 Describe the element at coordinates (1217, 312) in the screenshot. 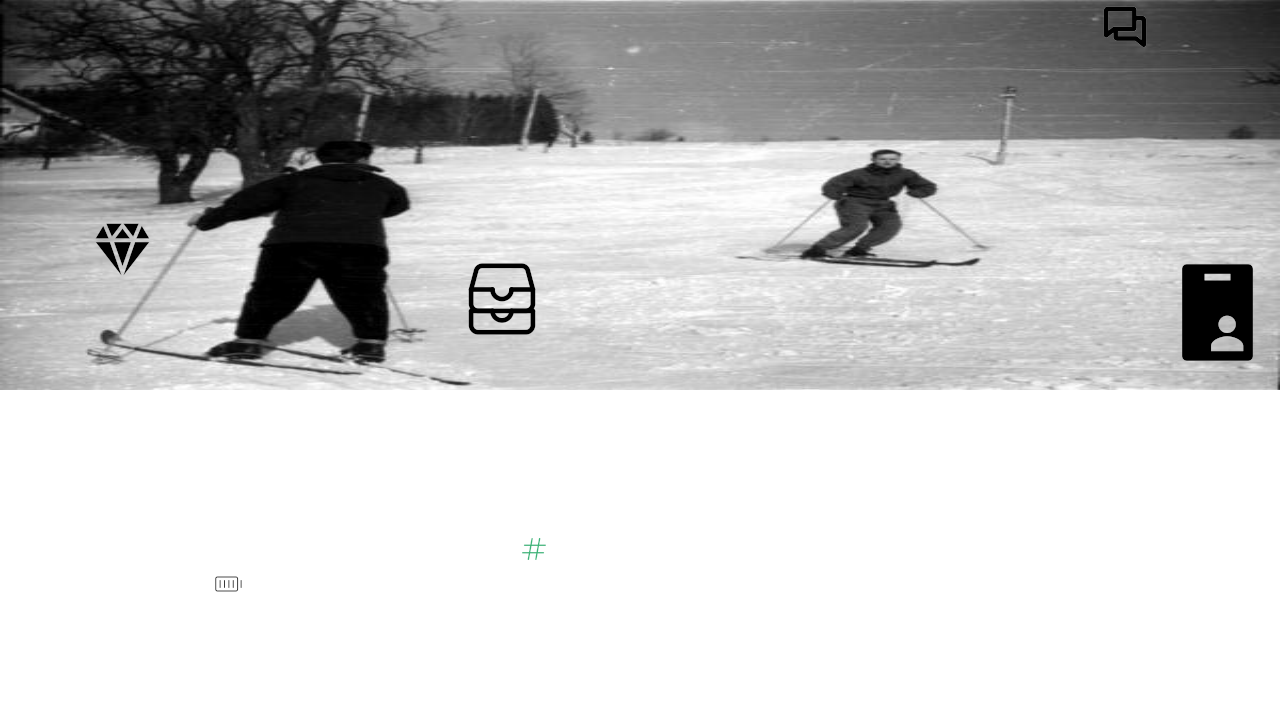

I see `view your profile or identification details` at that location.